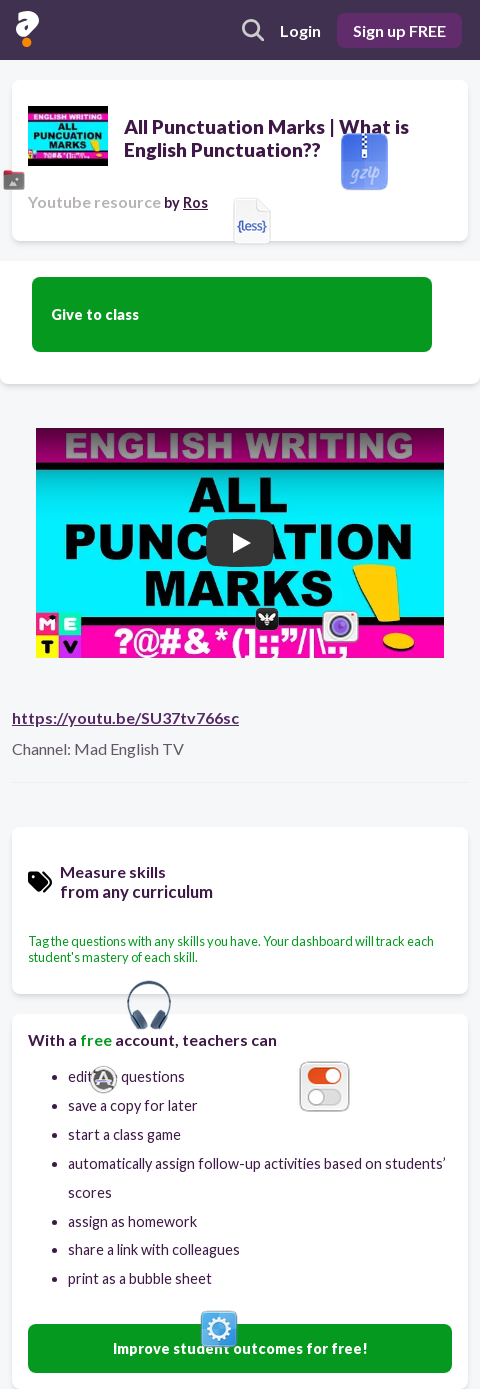  What do you see at coordinates (149, 1005) in the screenshot?
I see `connect bluetooth headphones` at bounding box center [149, 1005].